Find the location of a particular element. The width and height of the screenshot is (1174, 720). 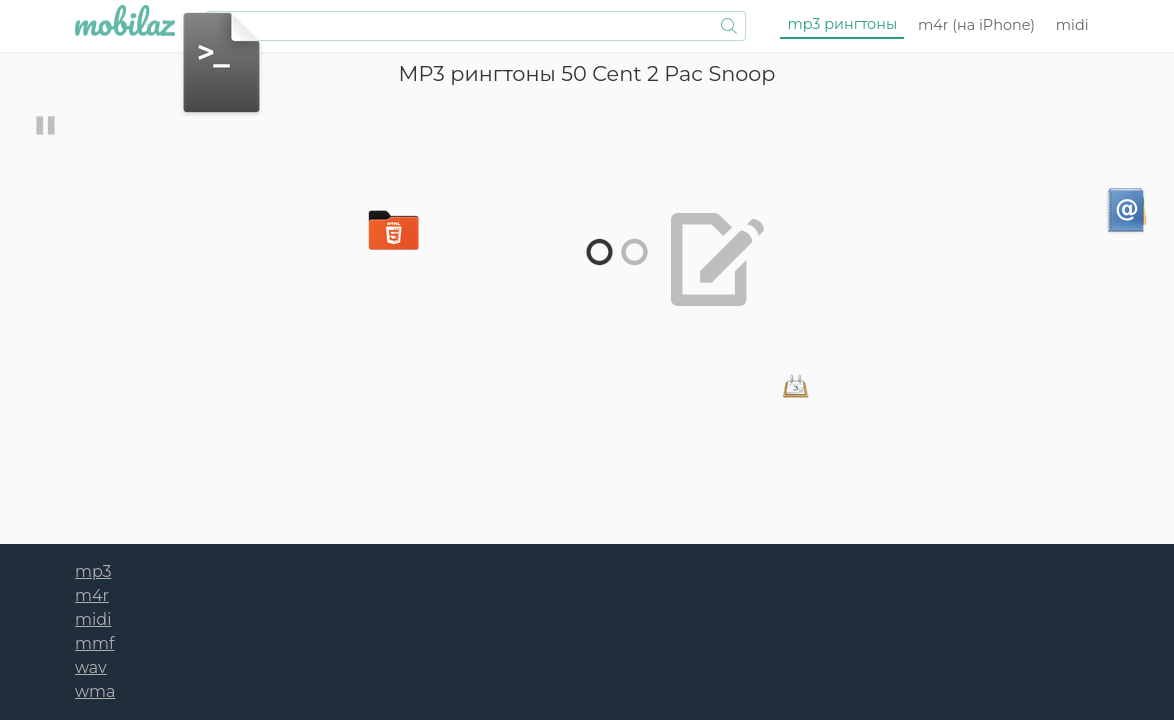

connect your flickr account is located at coordinates (617, 252).